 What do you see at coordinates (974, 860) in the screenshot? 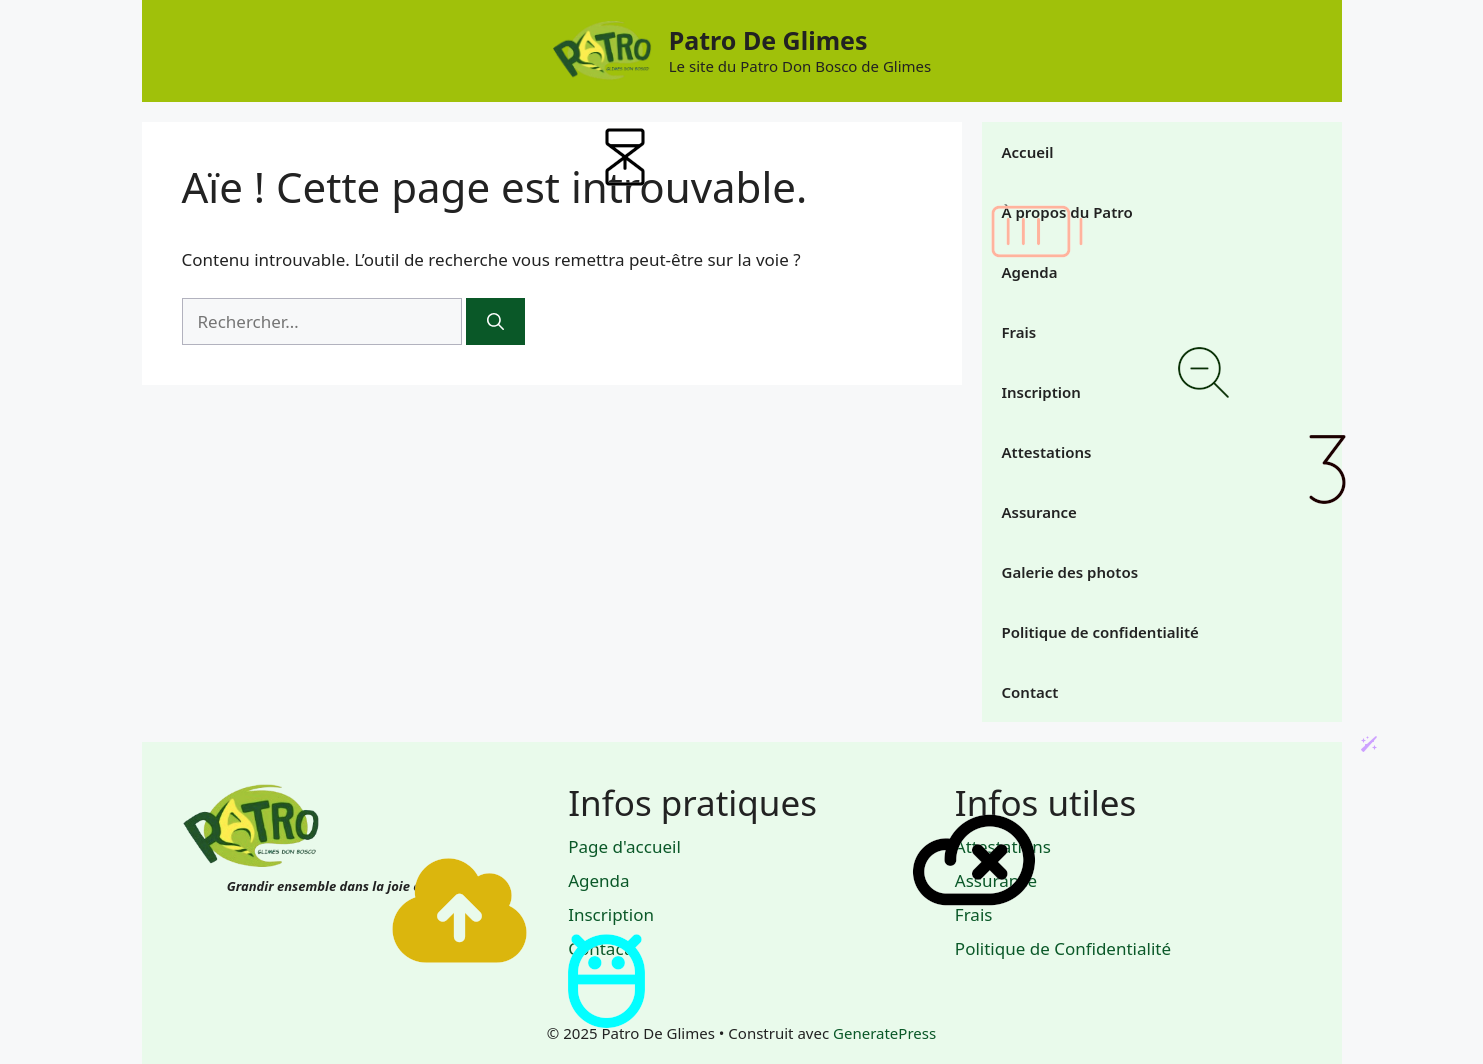
I see `disconnect from cloud storage` at bounding box center [974, 860].